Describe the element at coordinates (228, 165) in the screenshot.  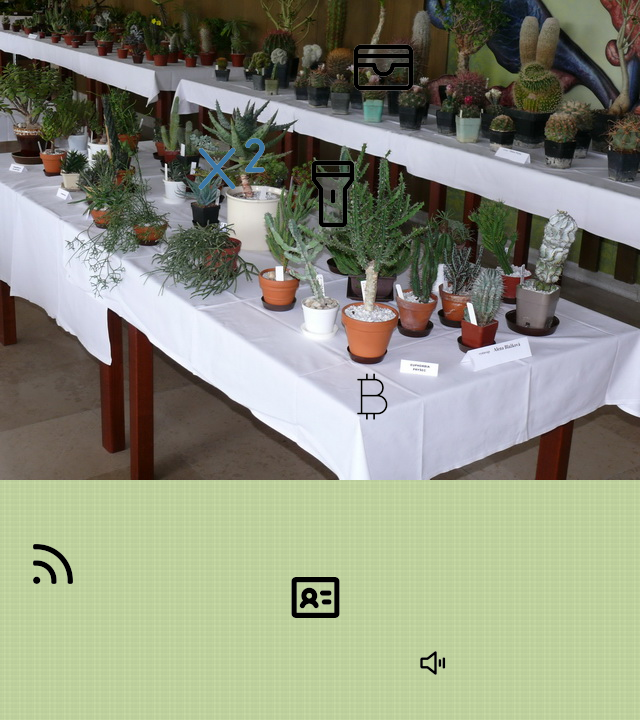
I see `apply superscript formatting to selected text` at that location.